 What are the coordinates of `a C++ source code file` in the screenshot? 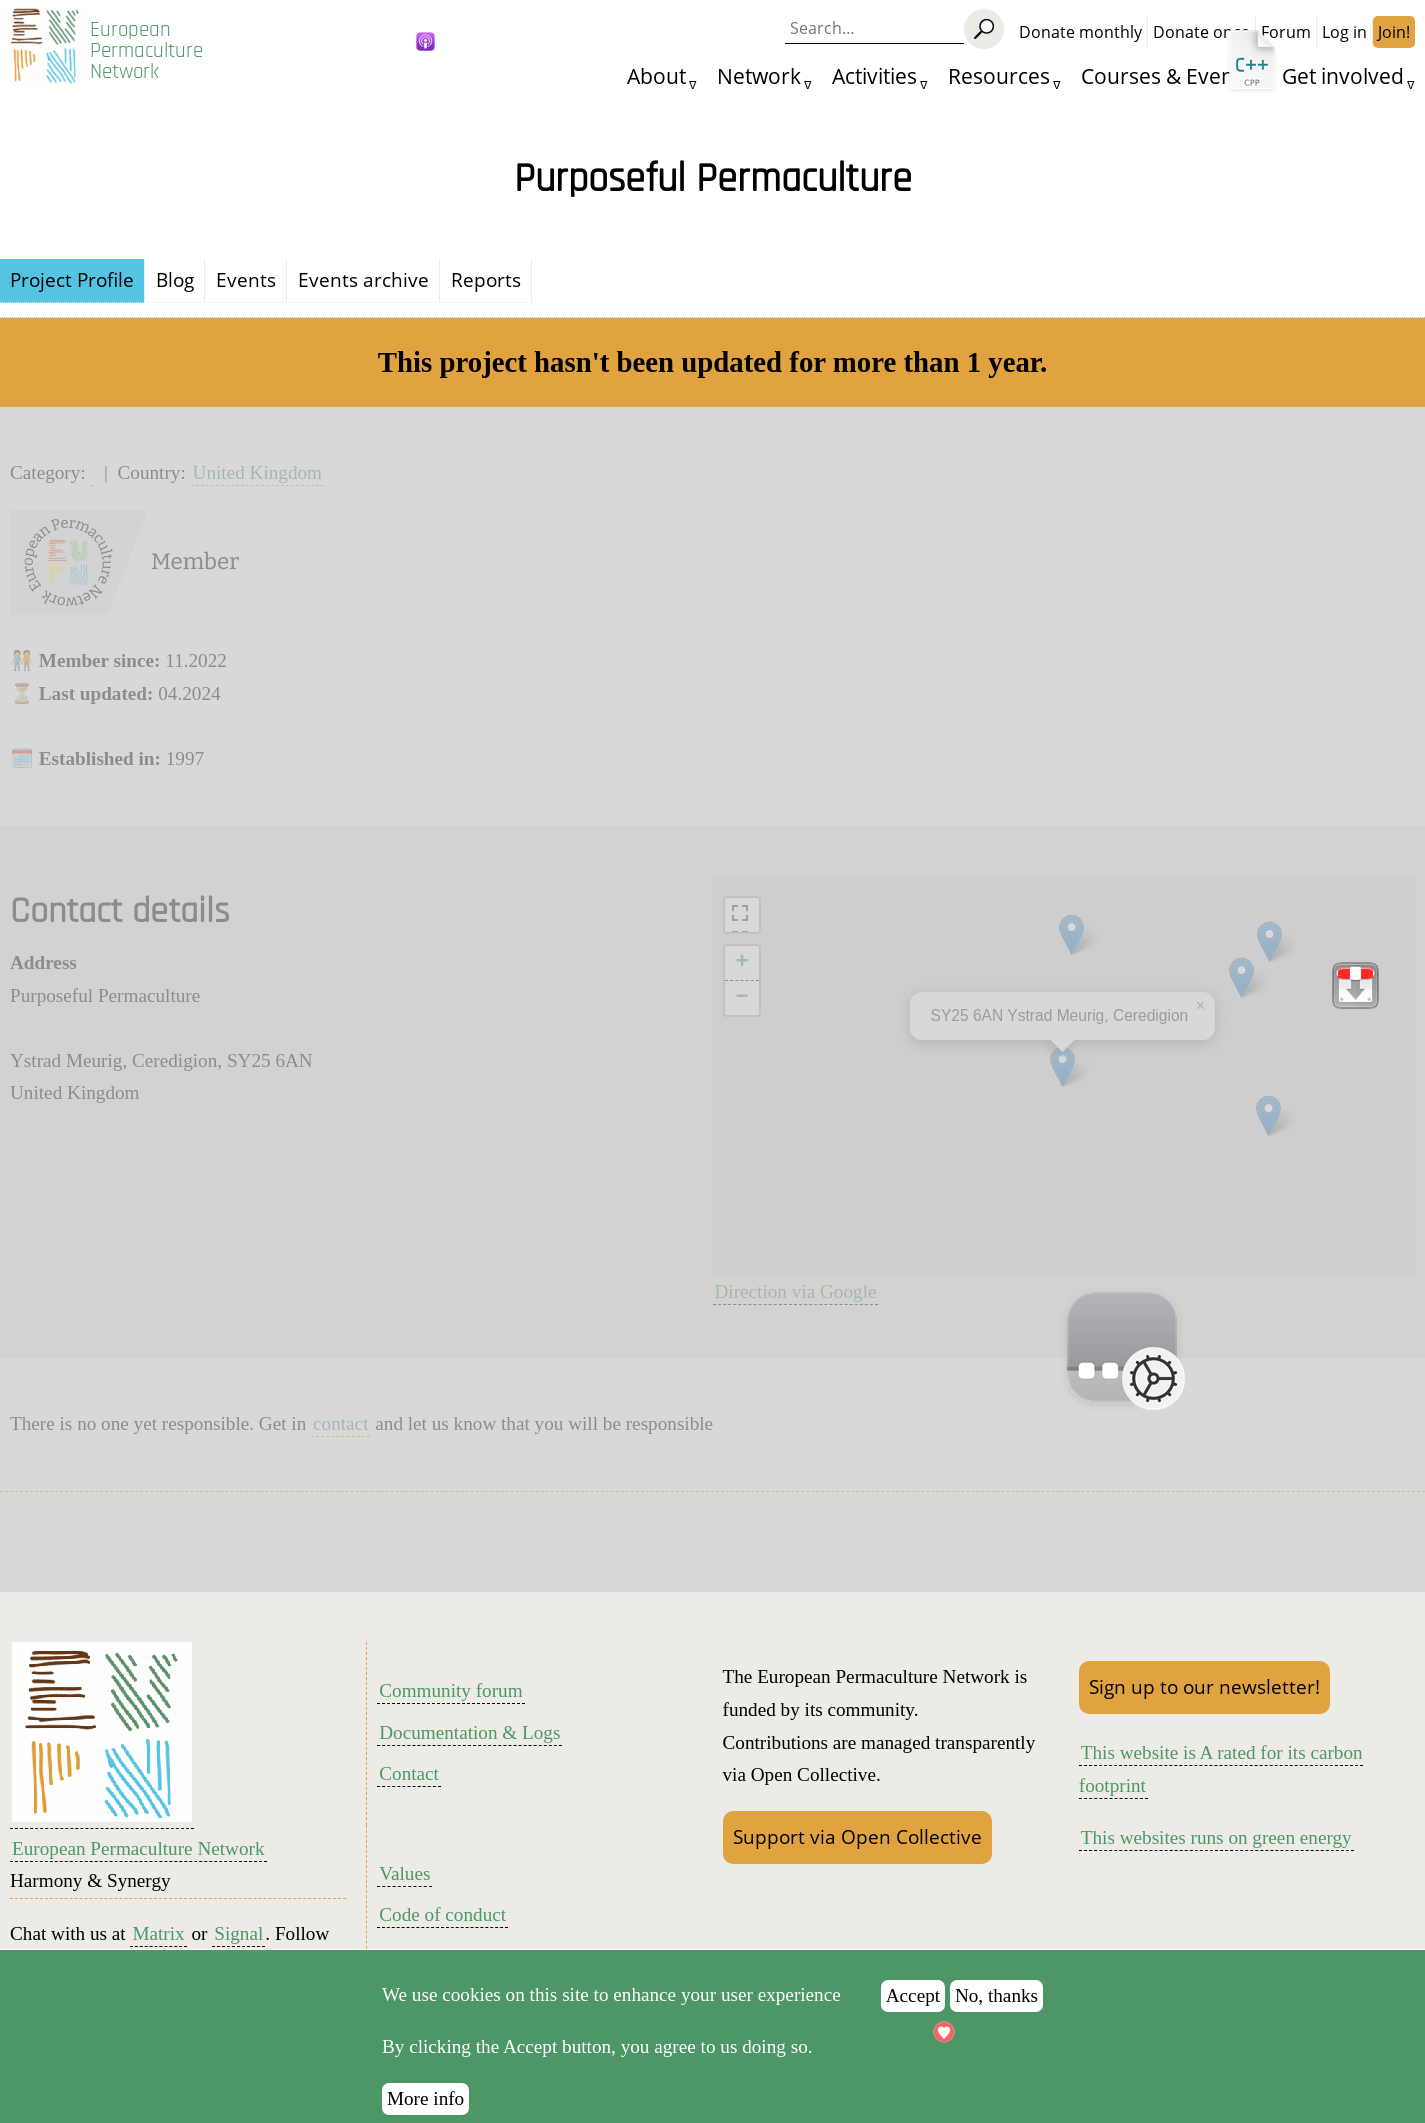 It's located at (1252, 61).